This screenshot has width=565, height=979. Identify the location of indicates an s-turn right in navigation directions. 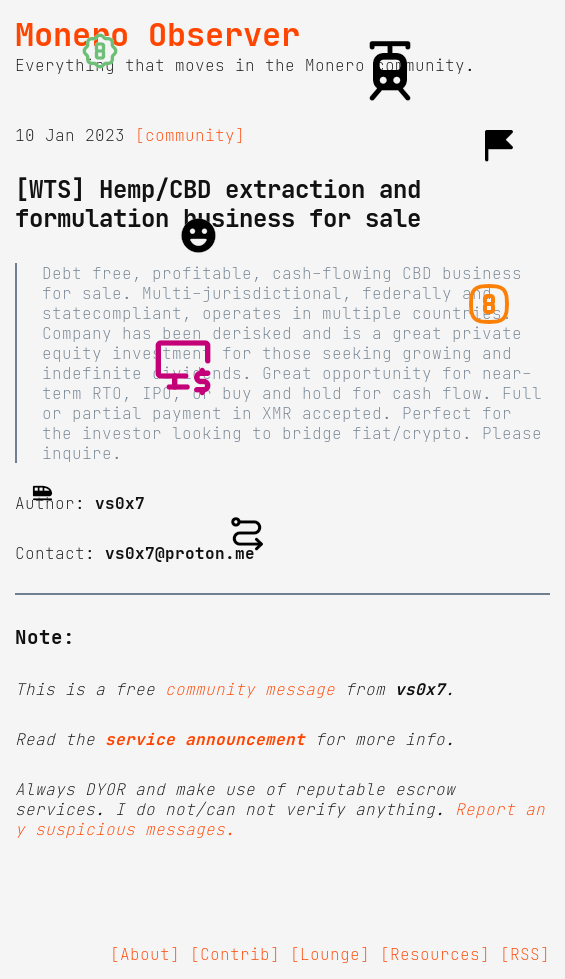
(247, 533).